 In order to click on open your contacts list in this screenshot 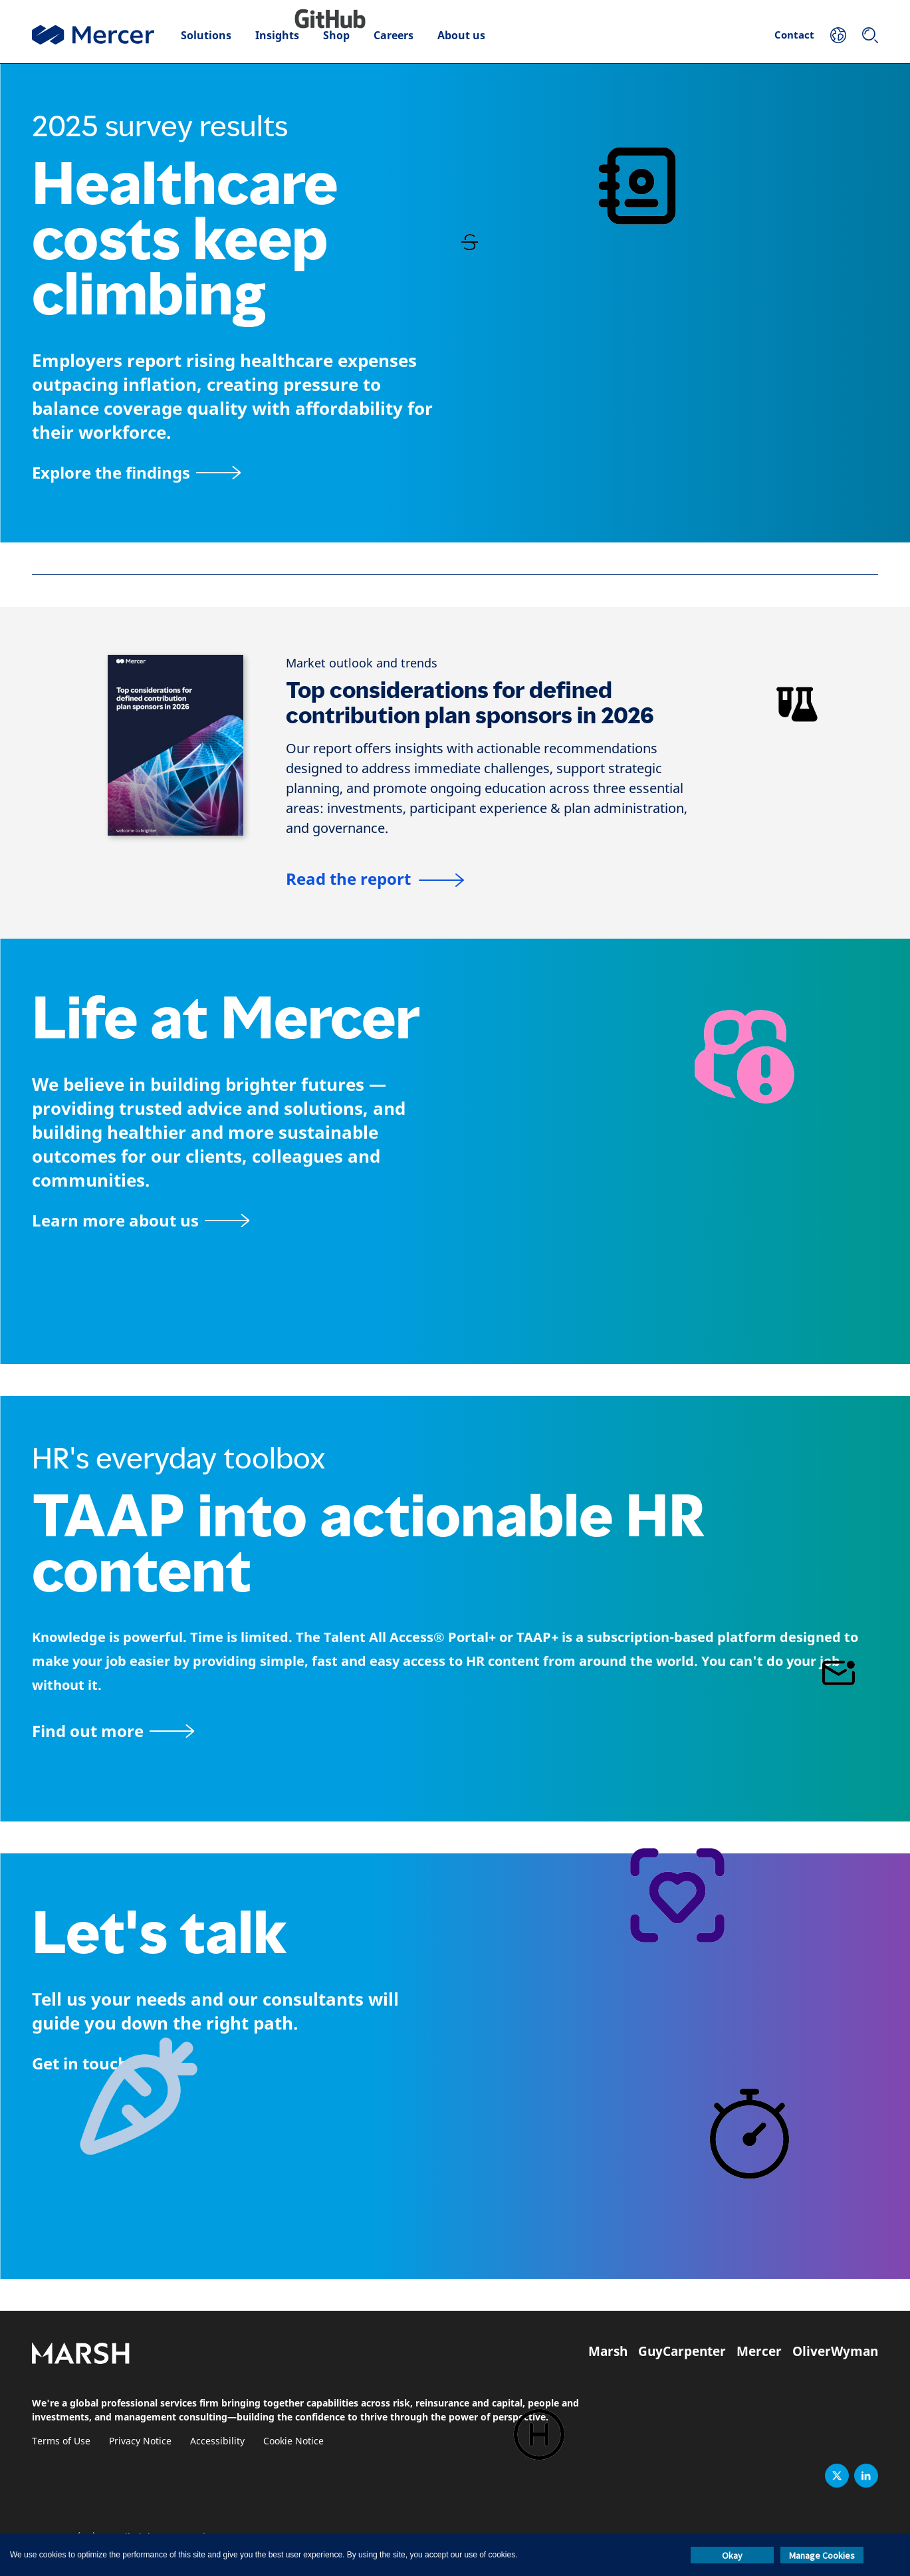, I will do `click(637, 185)`.